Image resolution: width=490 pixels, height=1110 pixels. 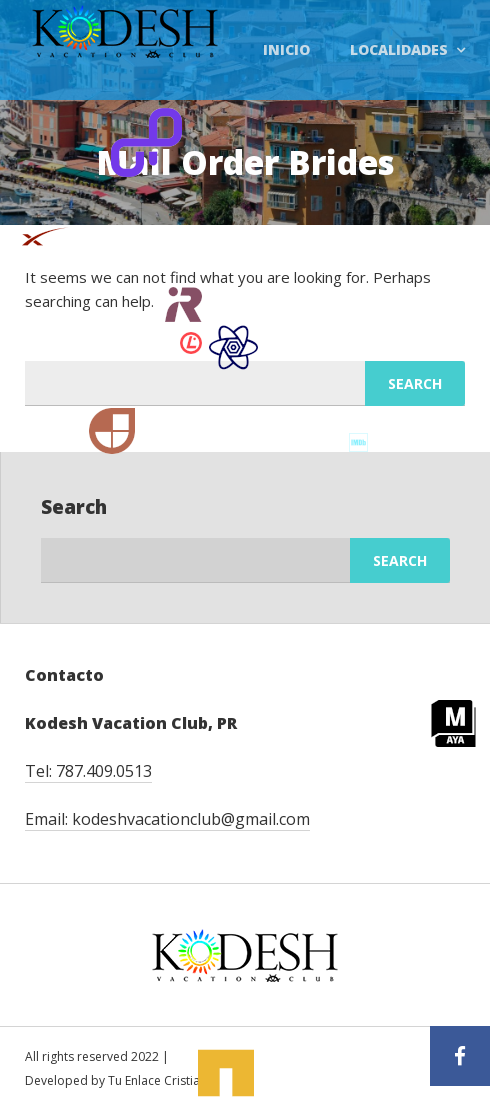 I want to click on jamstack platform or framework branding, so click(x=112, y=431).